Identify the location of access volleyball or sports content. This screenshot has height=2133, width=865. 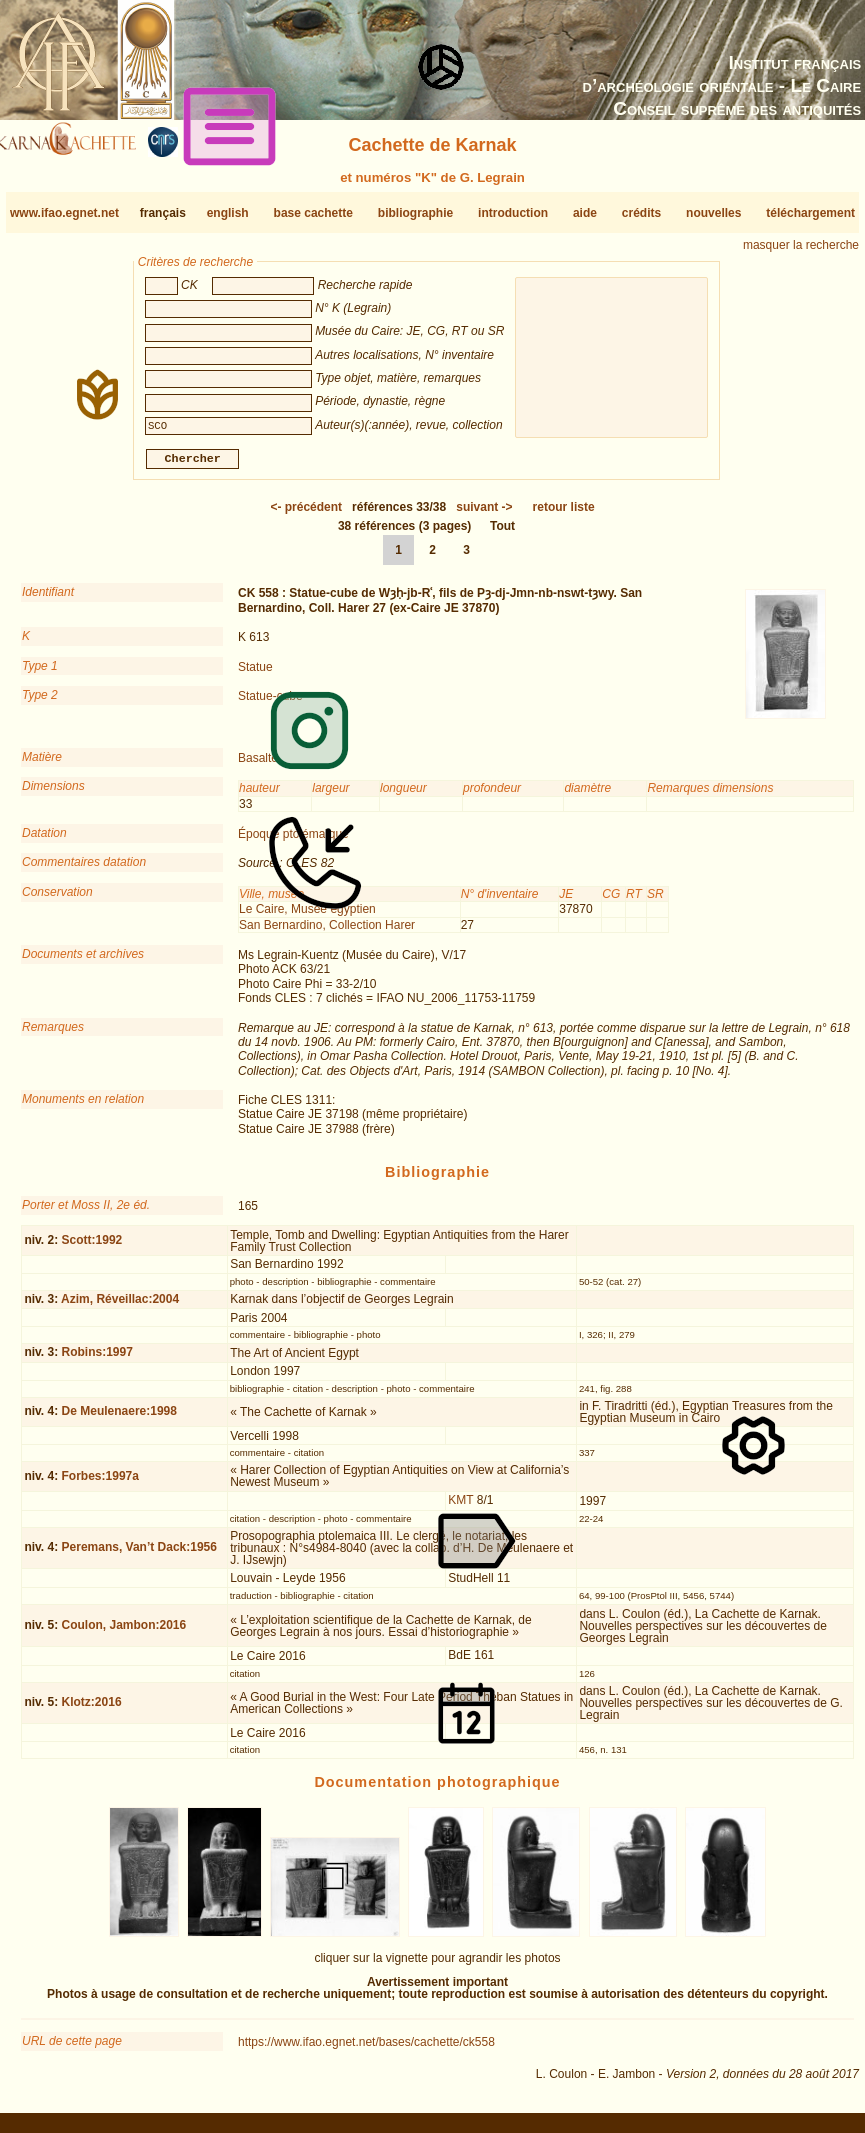
(441, 67).